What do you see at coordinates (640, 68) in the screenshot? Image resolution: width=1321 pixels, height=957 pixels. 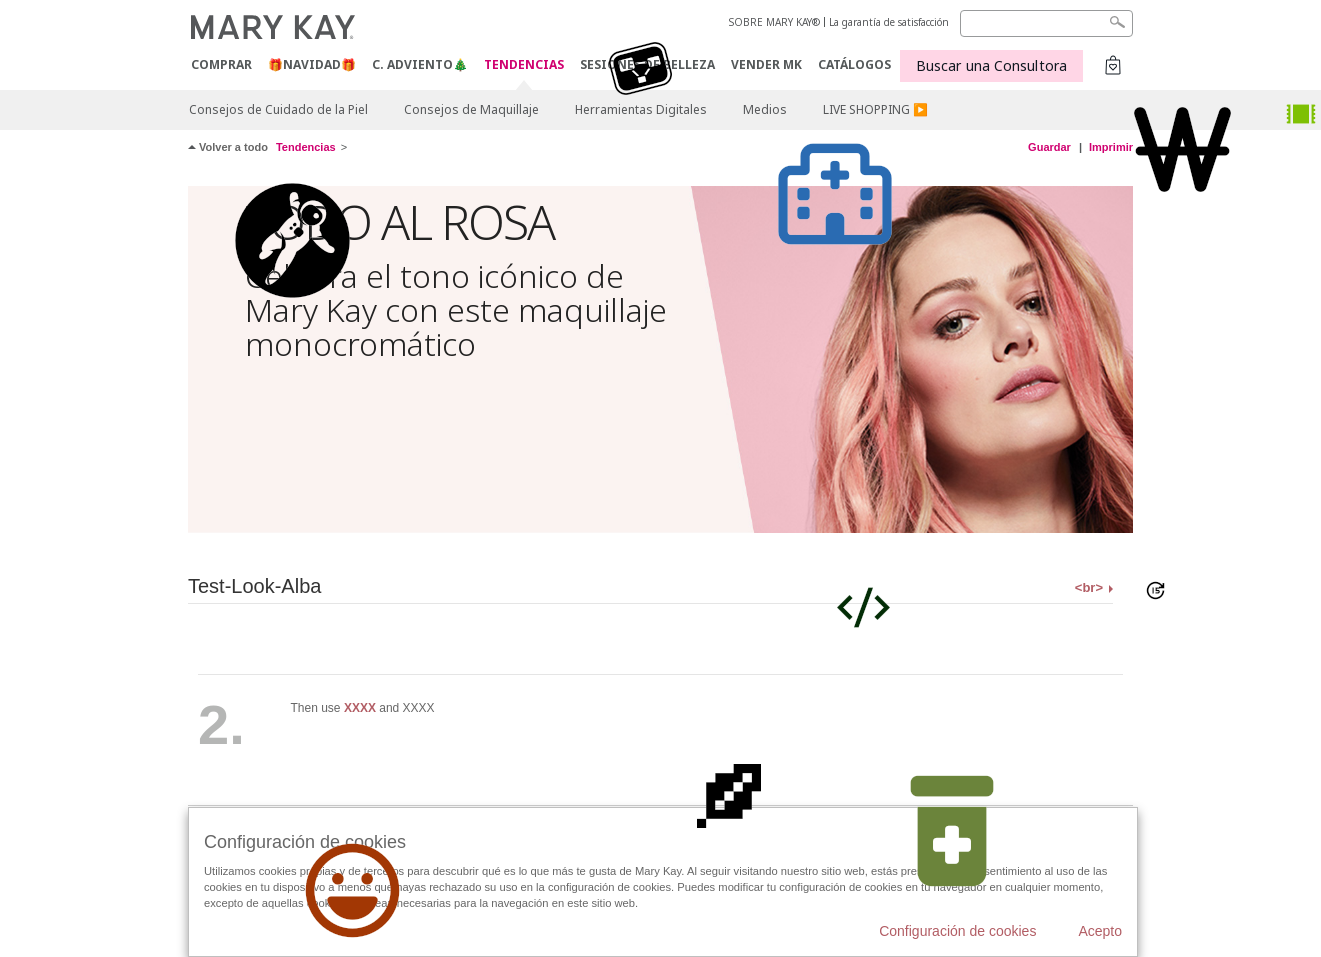 I see `freedesktop.org project logo` at bounding box center [640, 68].